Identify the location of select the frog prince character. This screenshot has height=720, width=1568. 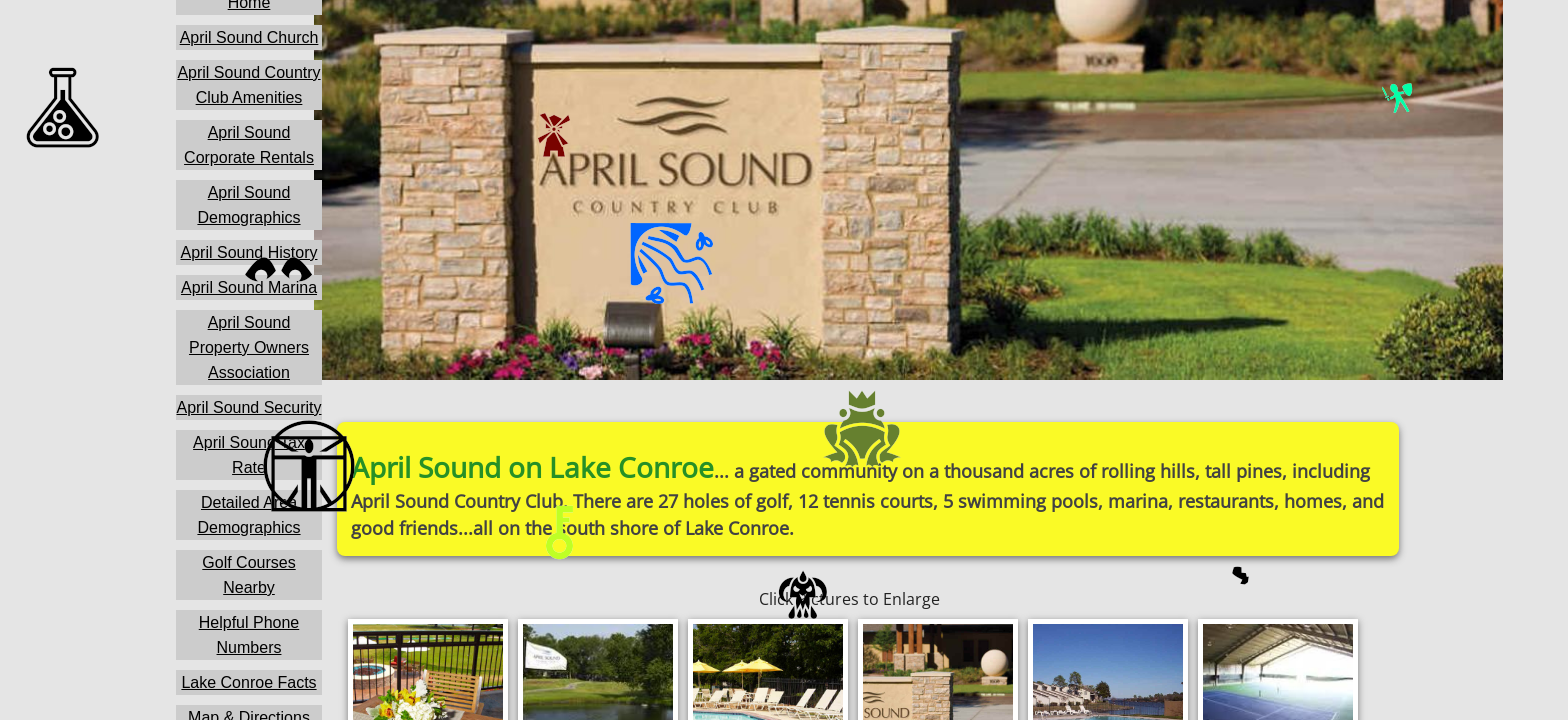
(862, 429).